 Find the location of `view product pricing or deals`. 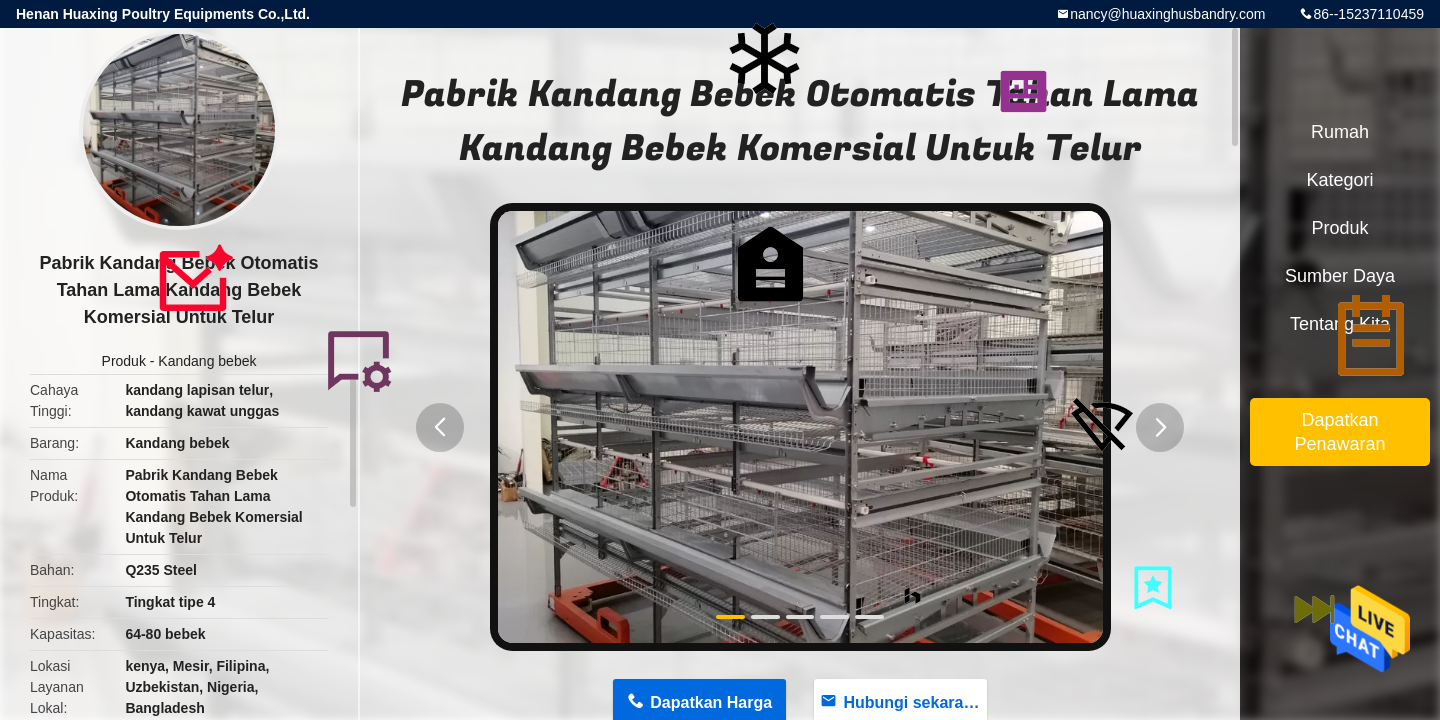

view product pricing or deals is located at coordinates (770, 265).